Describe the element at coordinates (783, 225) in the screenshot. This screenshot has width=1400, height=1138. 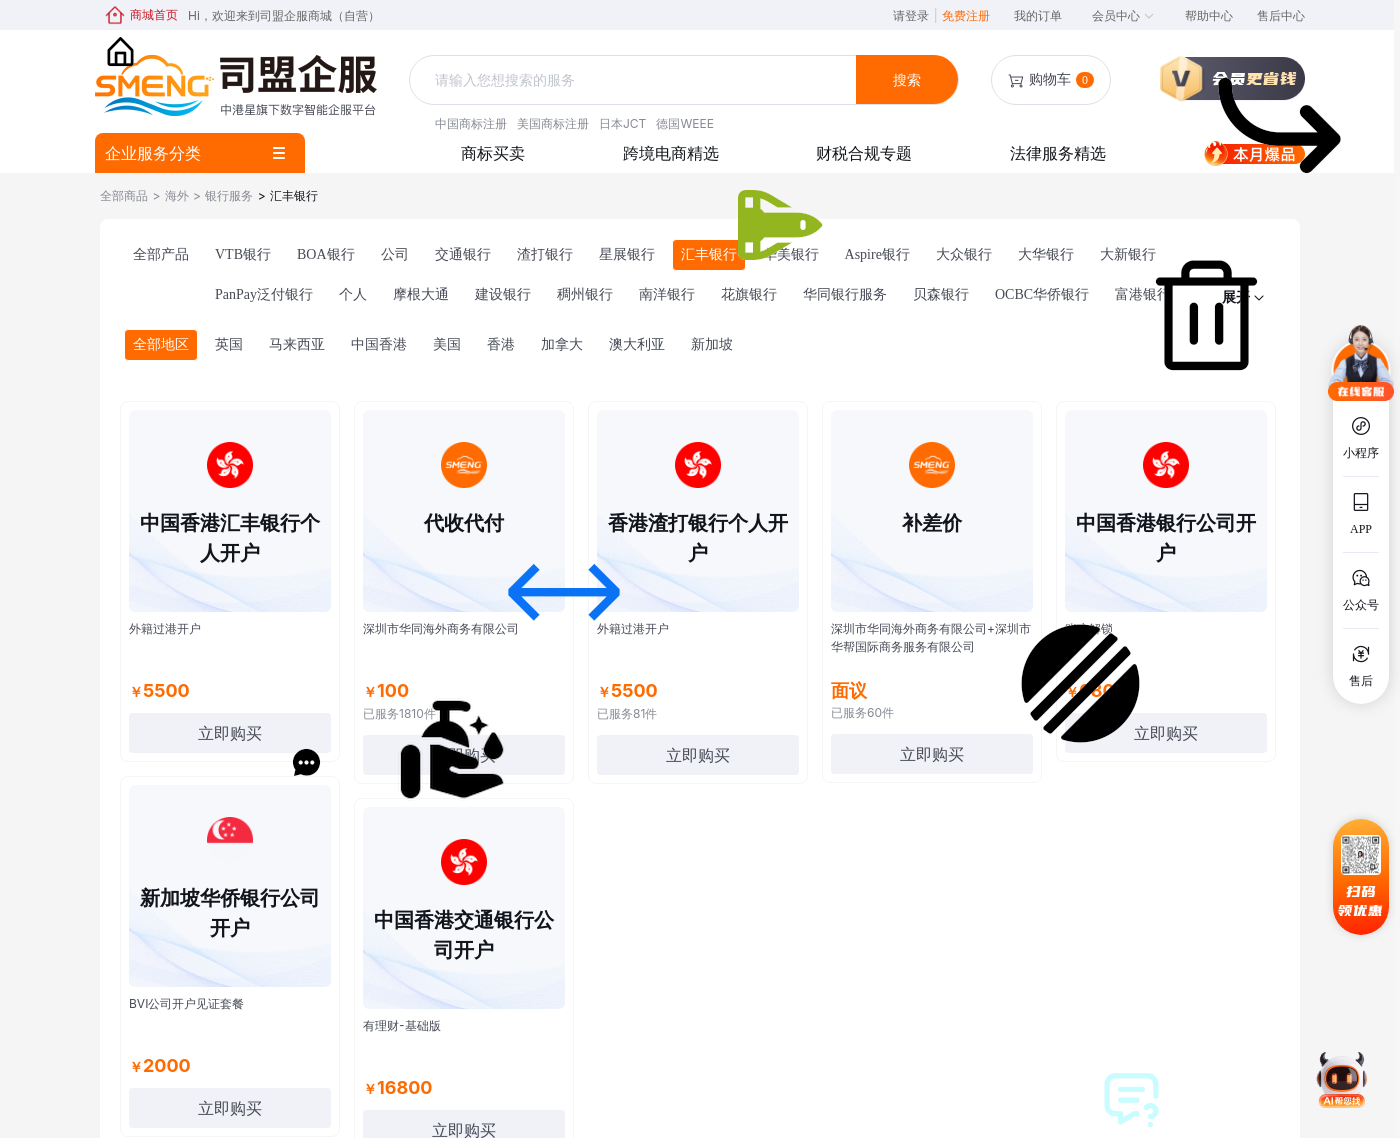
I see `launch or deploy an application` at that location.